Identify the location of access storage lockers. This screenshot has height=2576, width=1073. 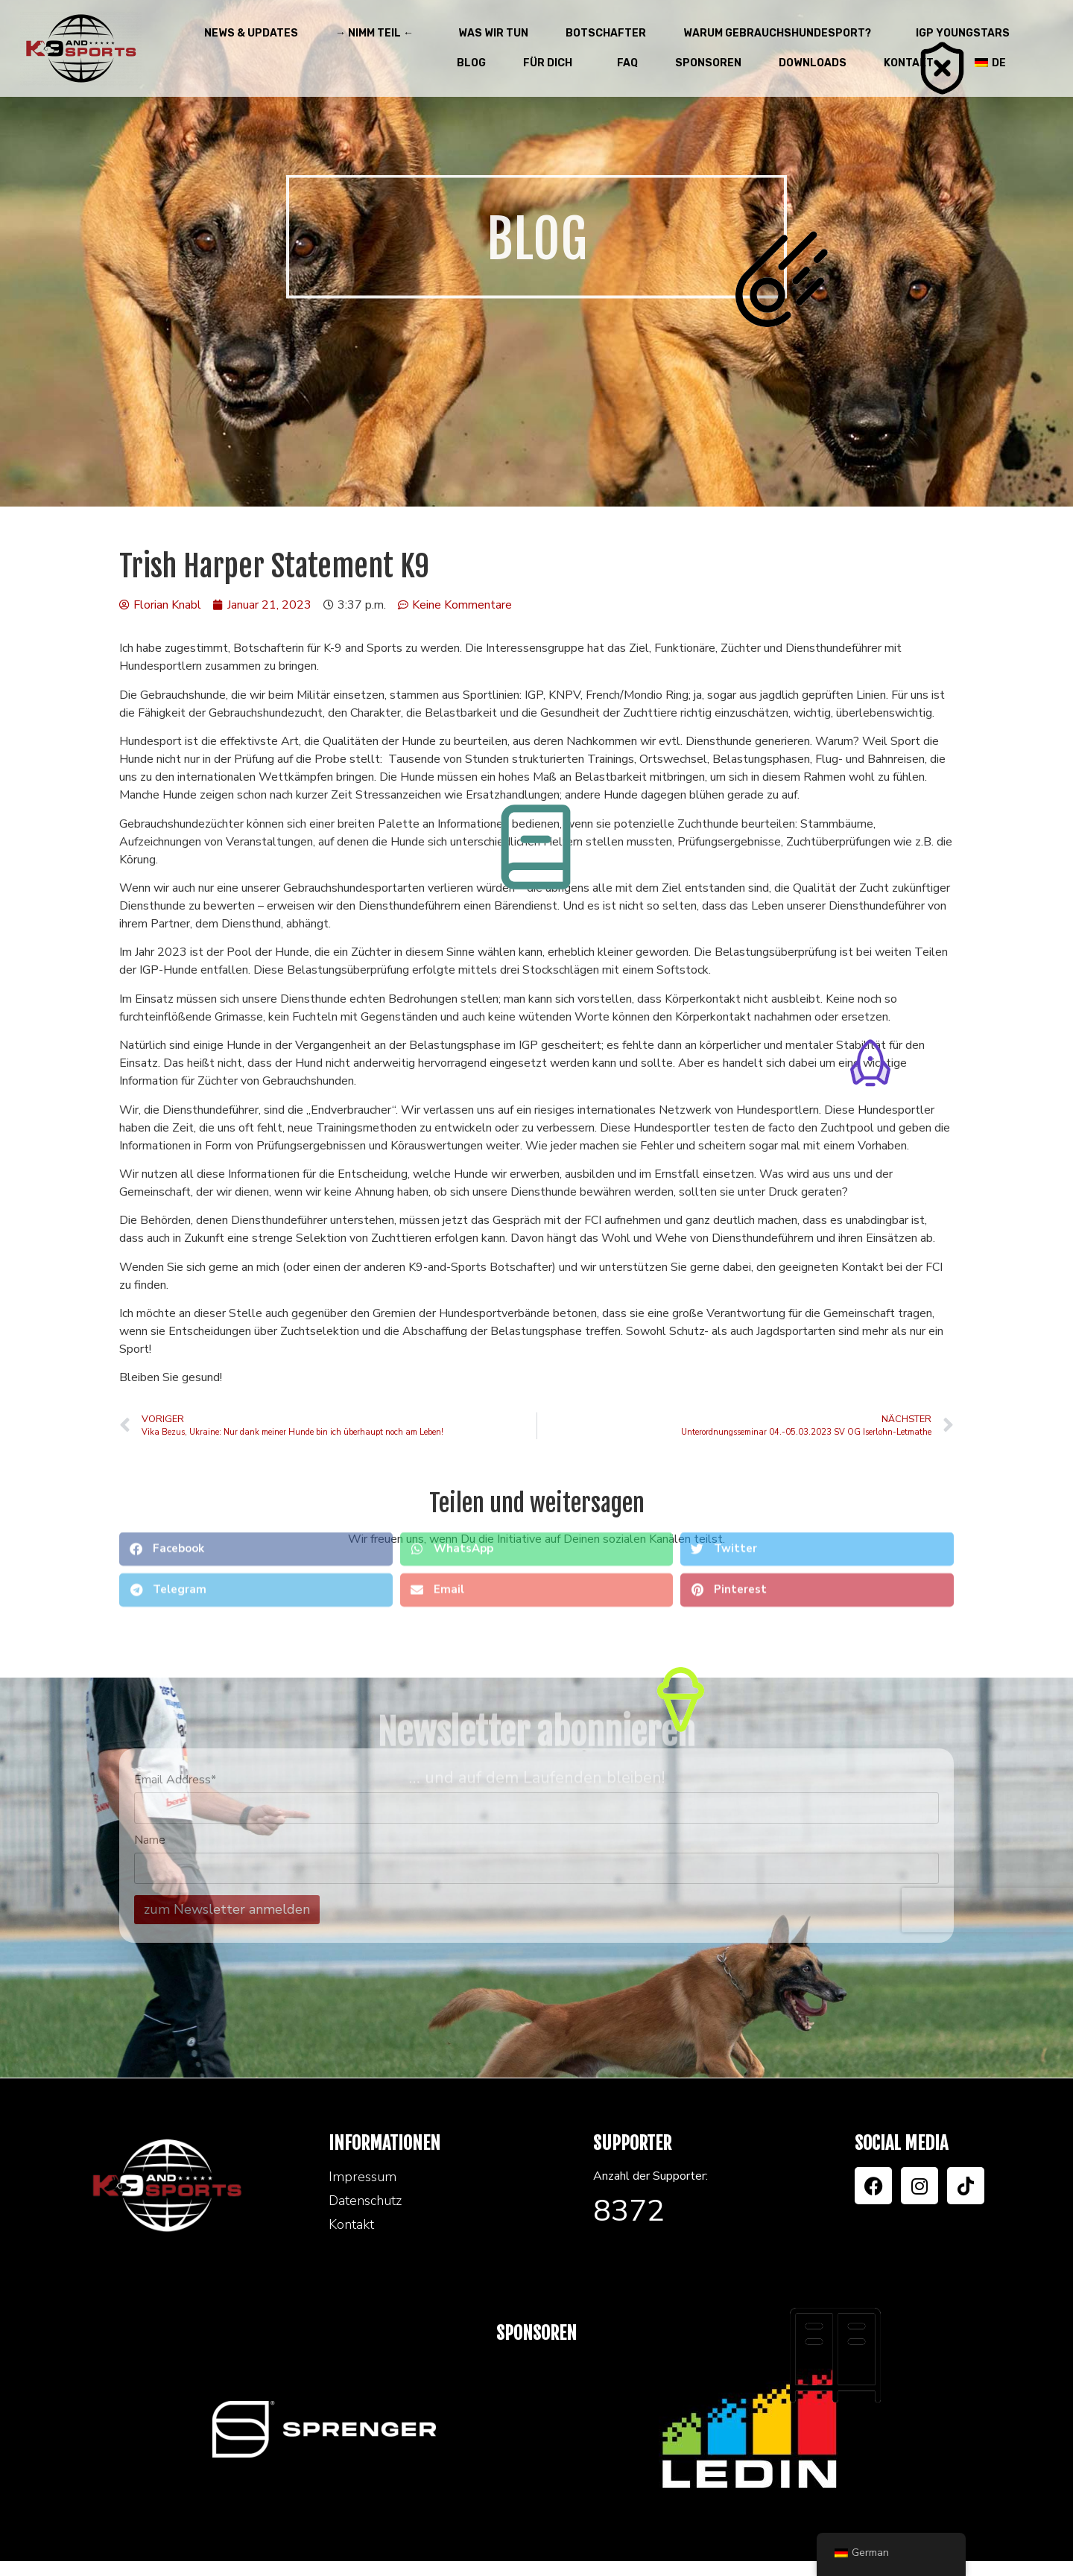
(835, 2353).